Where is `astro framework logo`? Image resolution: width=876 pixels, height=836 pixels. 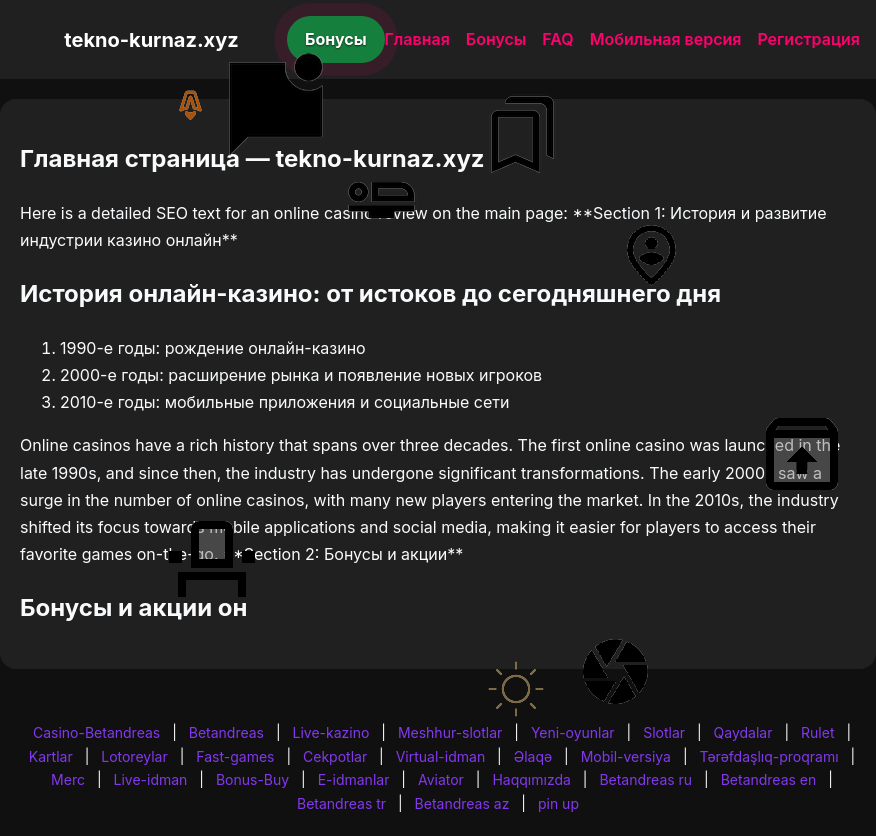 astro framework logo is located at coordinates (190, 104).